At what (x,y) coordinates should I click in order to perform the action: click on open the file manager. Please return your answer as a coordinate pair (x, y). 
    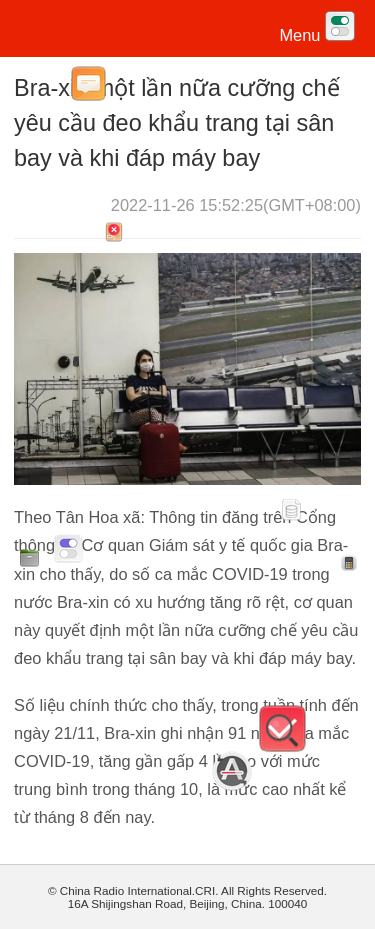
    Looking at the image, I should click on (29, 557).